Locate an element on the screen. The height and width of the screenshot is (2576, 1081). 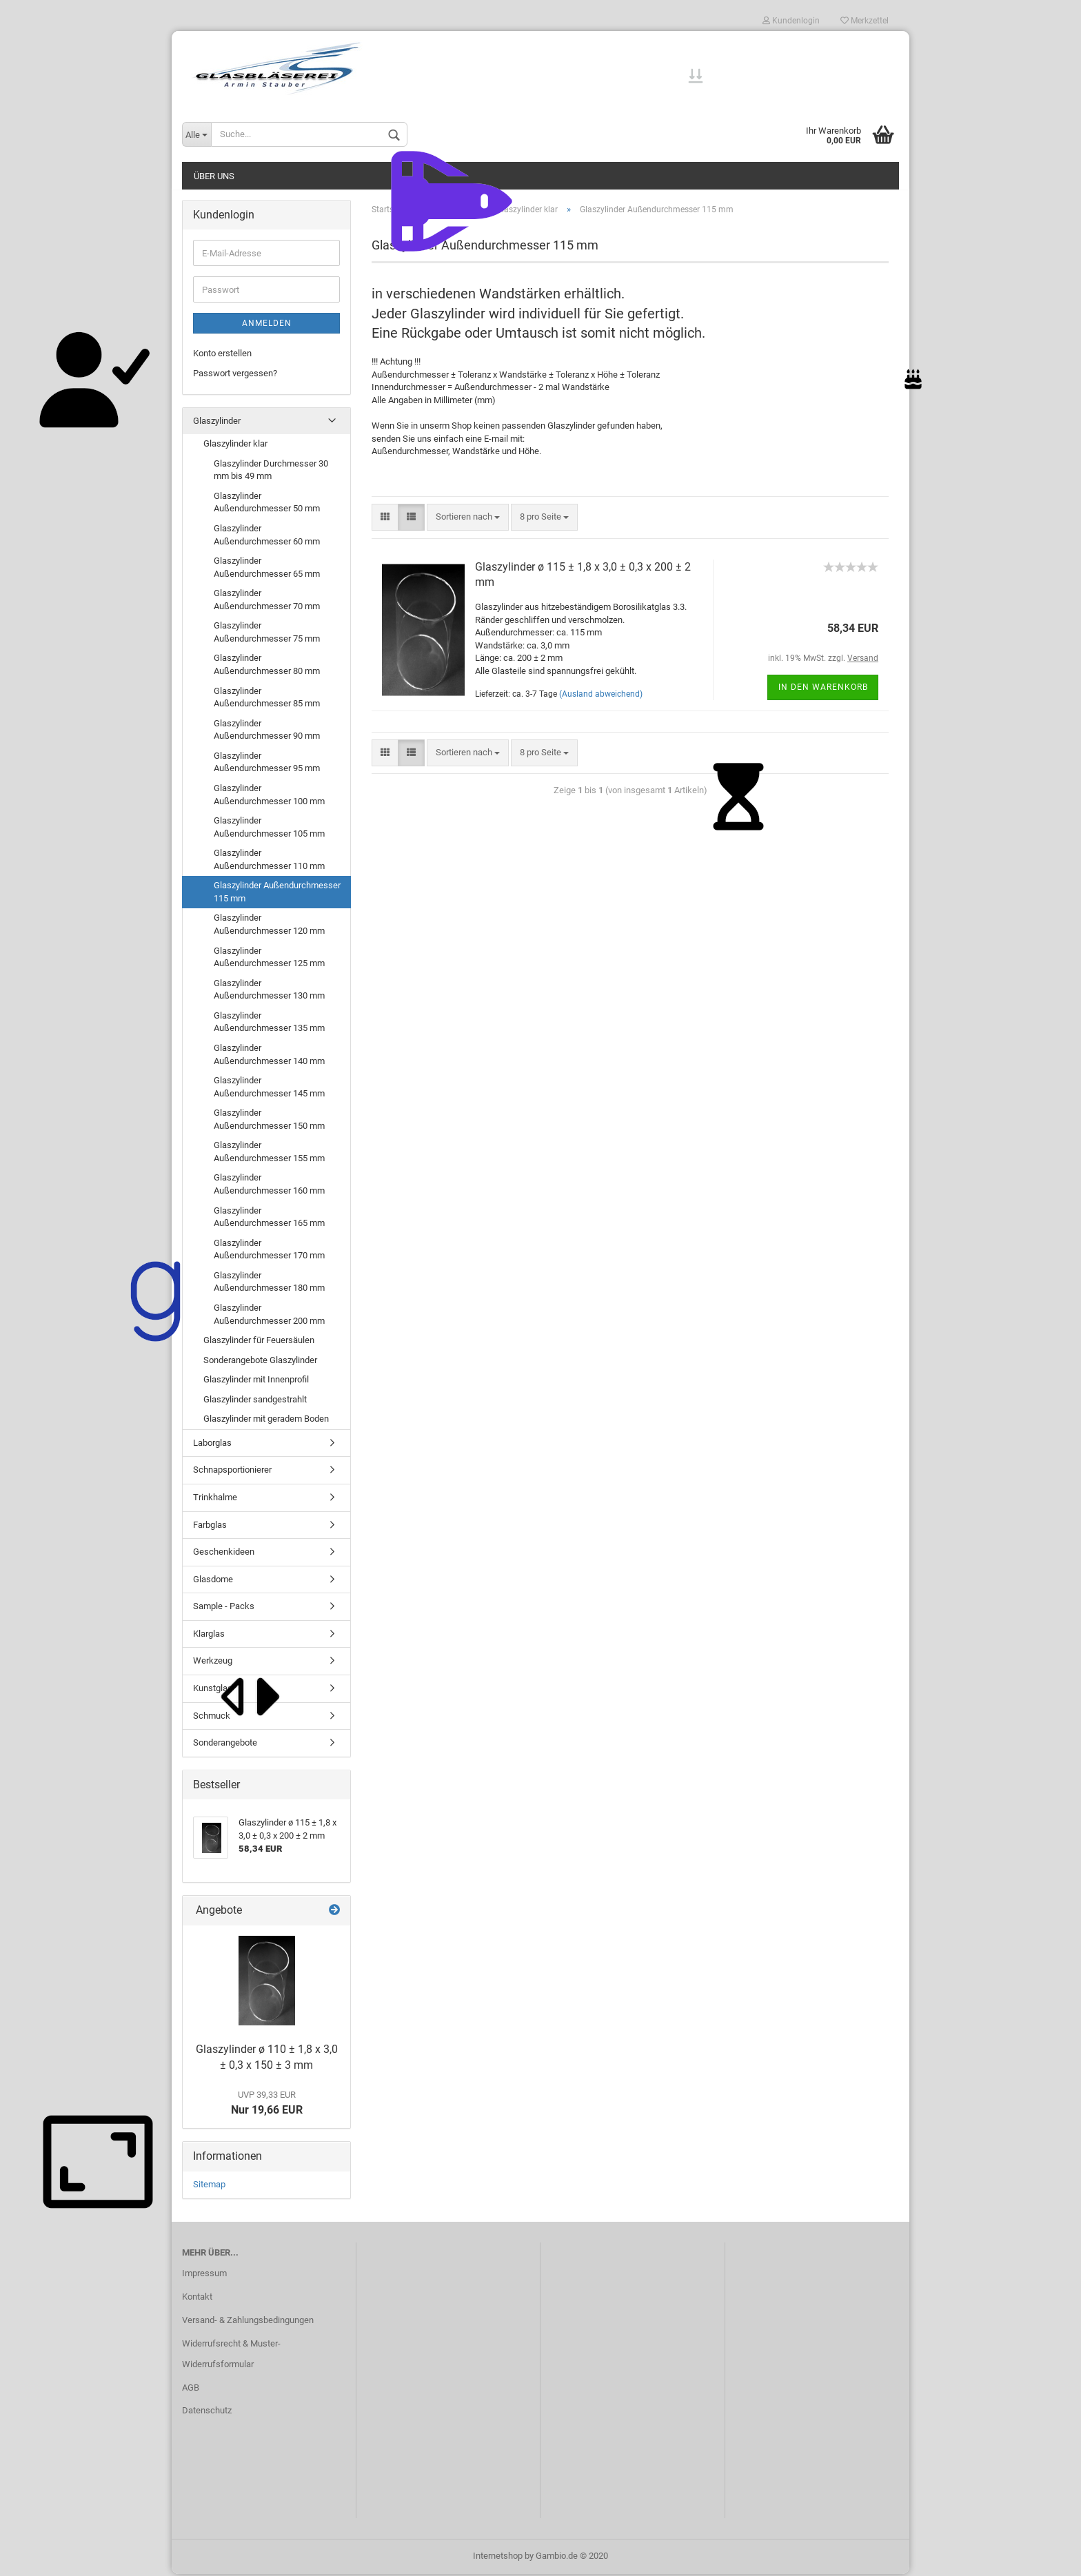
switch to the left panel or view is located at coordinates (250, 1697).